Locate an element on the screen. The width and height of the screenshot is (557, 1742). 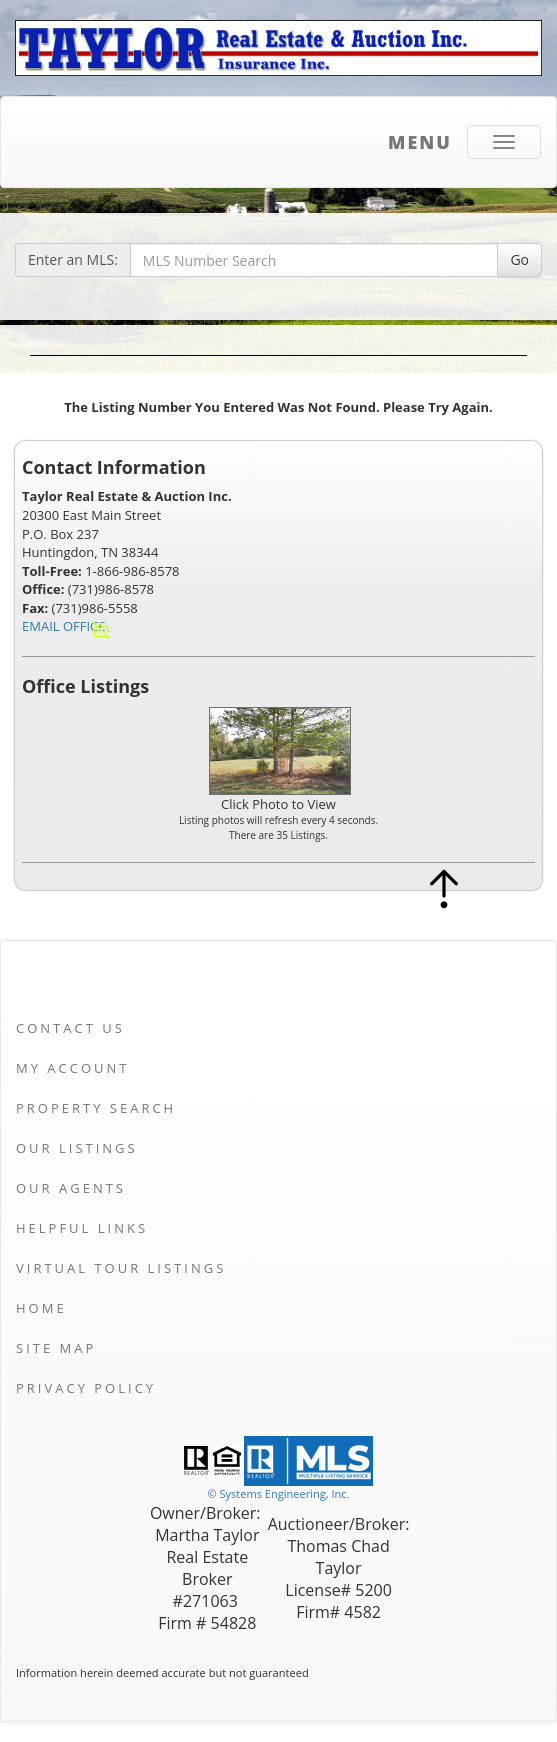
upload from current location is located at coordinates (444, 889).